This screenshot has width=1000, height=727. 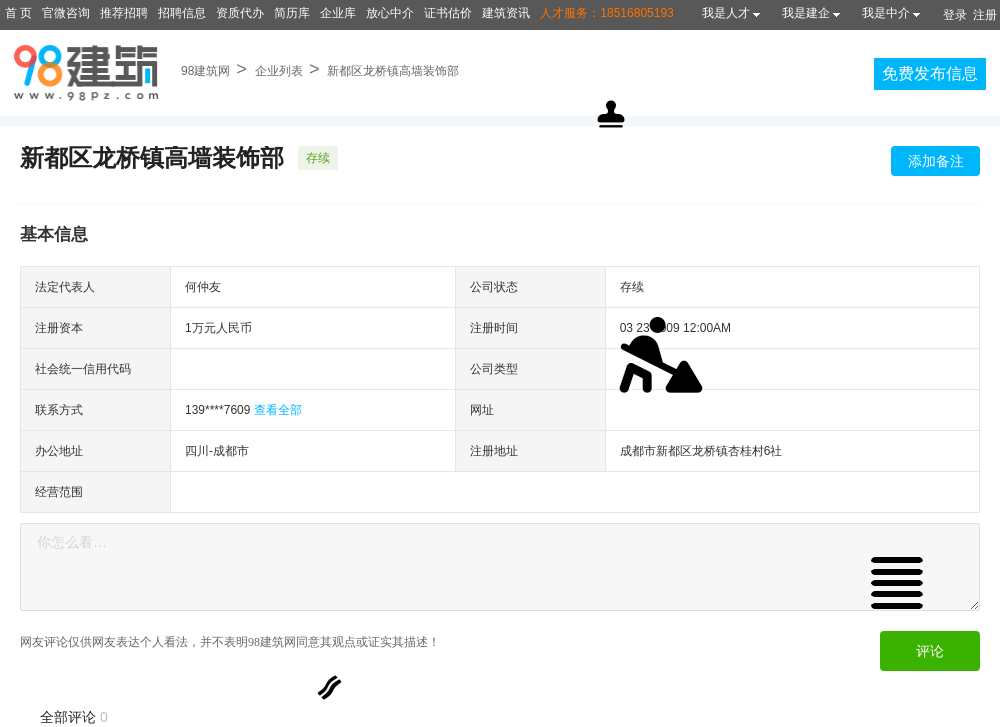 What do you see at coordinates (611, 114) in the screenshot?
I see `apply a stamp or seal to a document` at bounding box center [611, 114].